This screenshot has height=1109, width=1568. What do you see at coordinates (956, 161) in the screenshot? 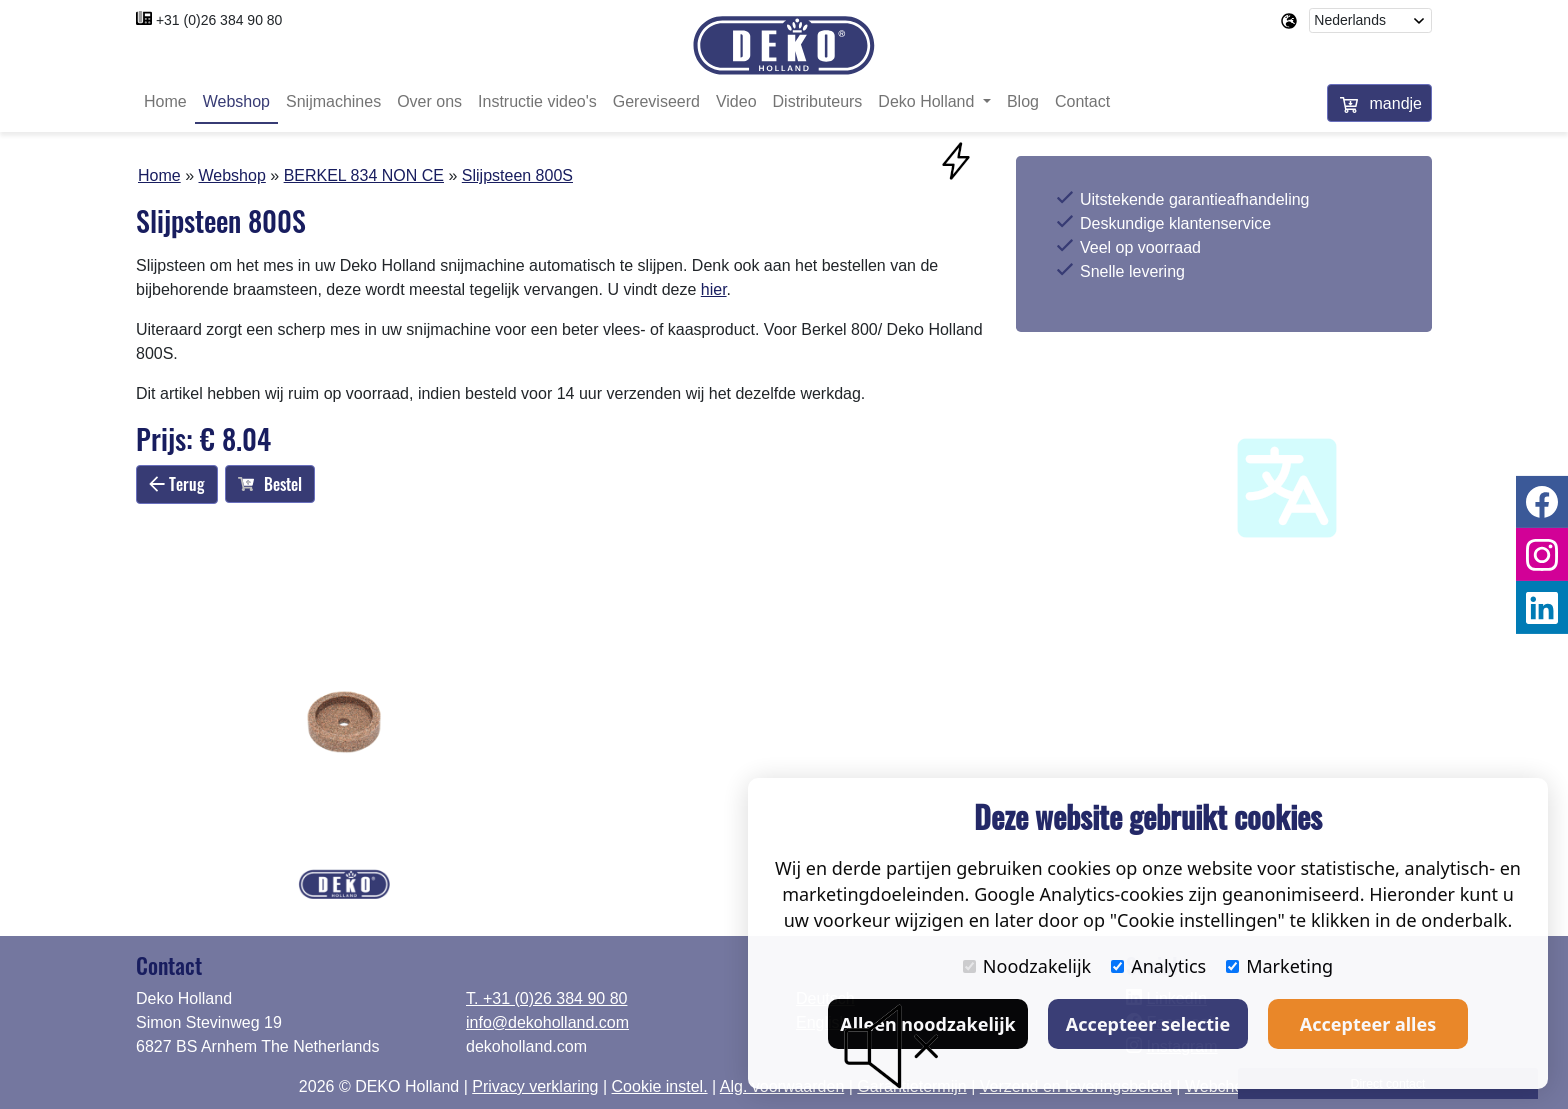
I see `toggle flash on for camera` at bounding box center [956, 161].